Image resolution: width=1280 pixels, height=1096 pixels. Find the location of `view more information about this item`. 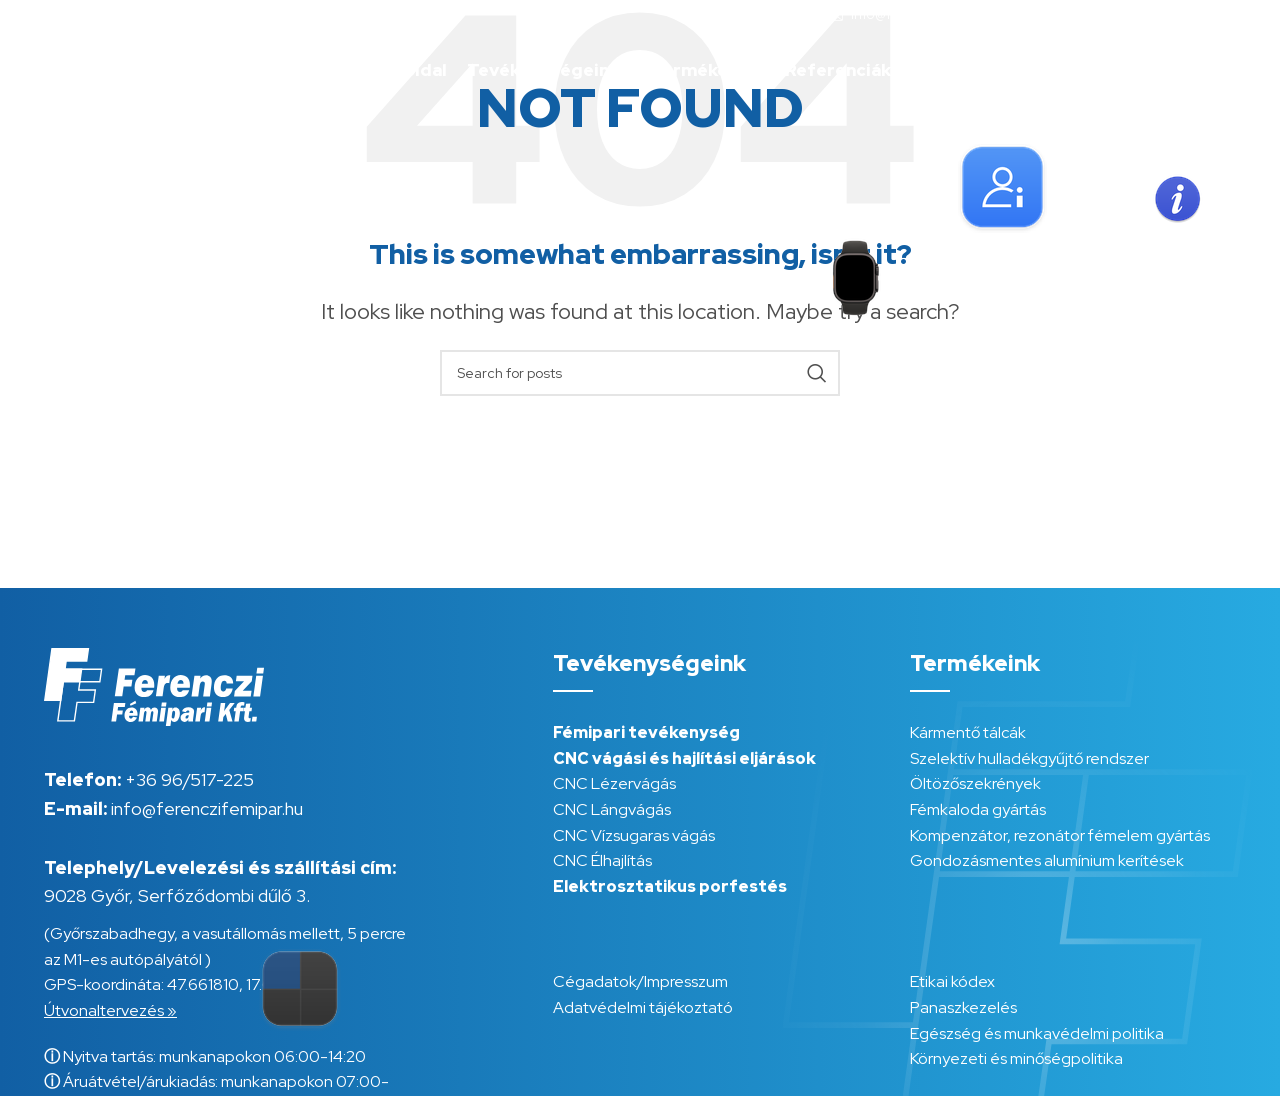

view more information about this item is located at coordinates (1177, 198).